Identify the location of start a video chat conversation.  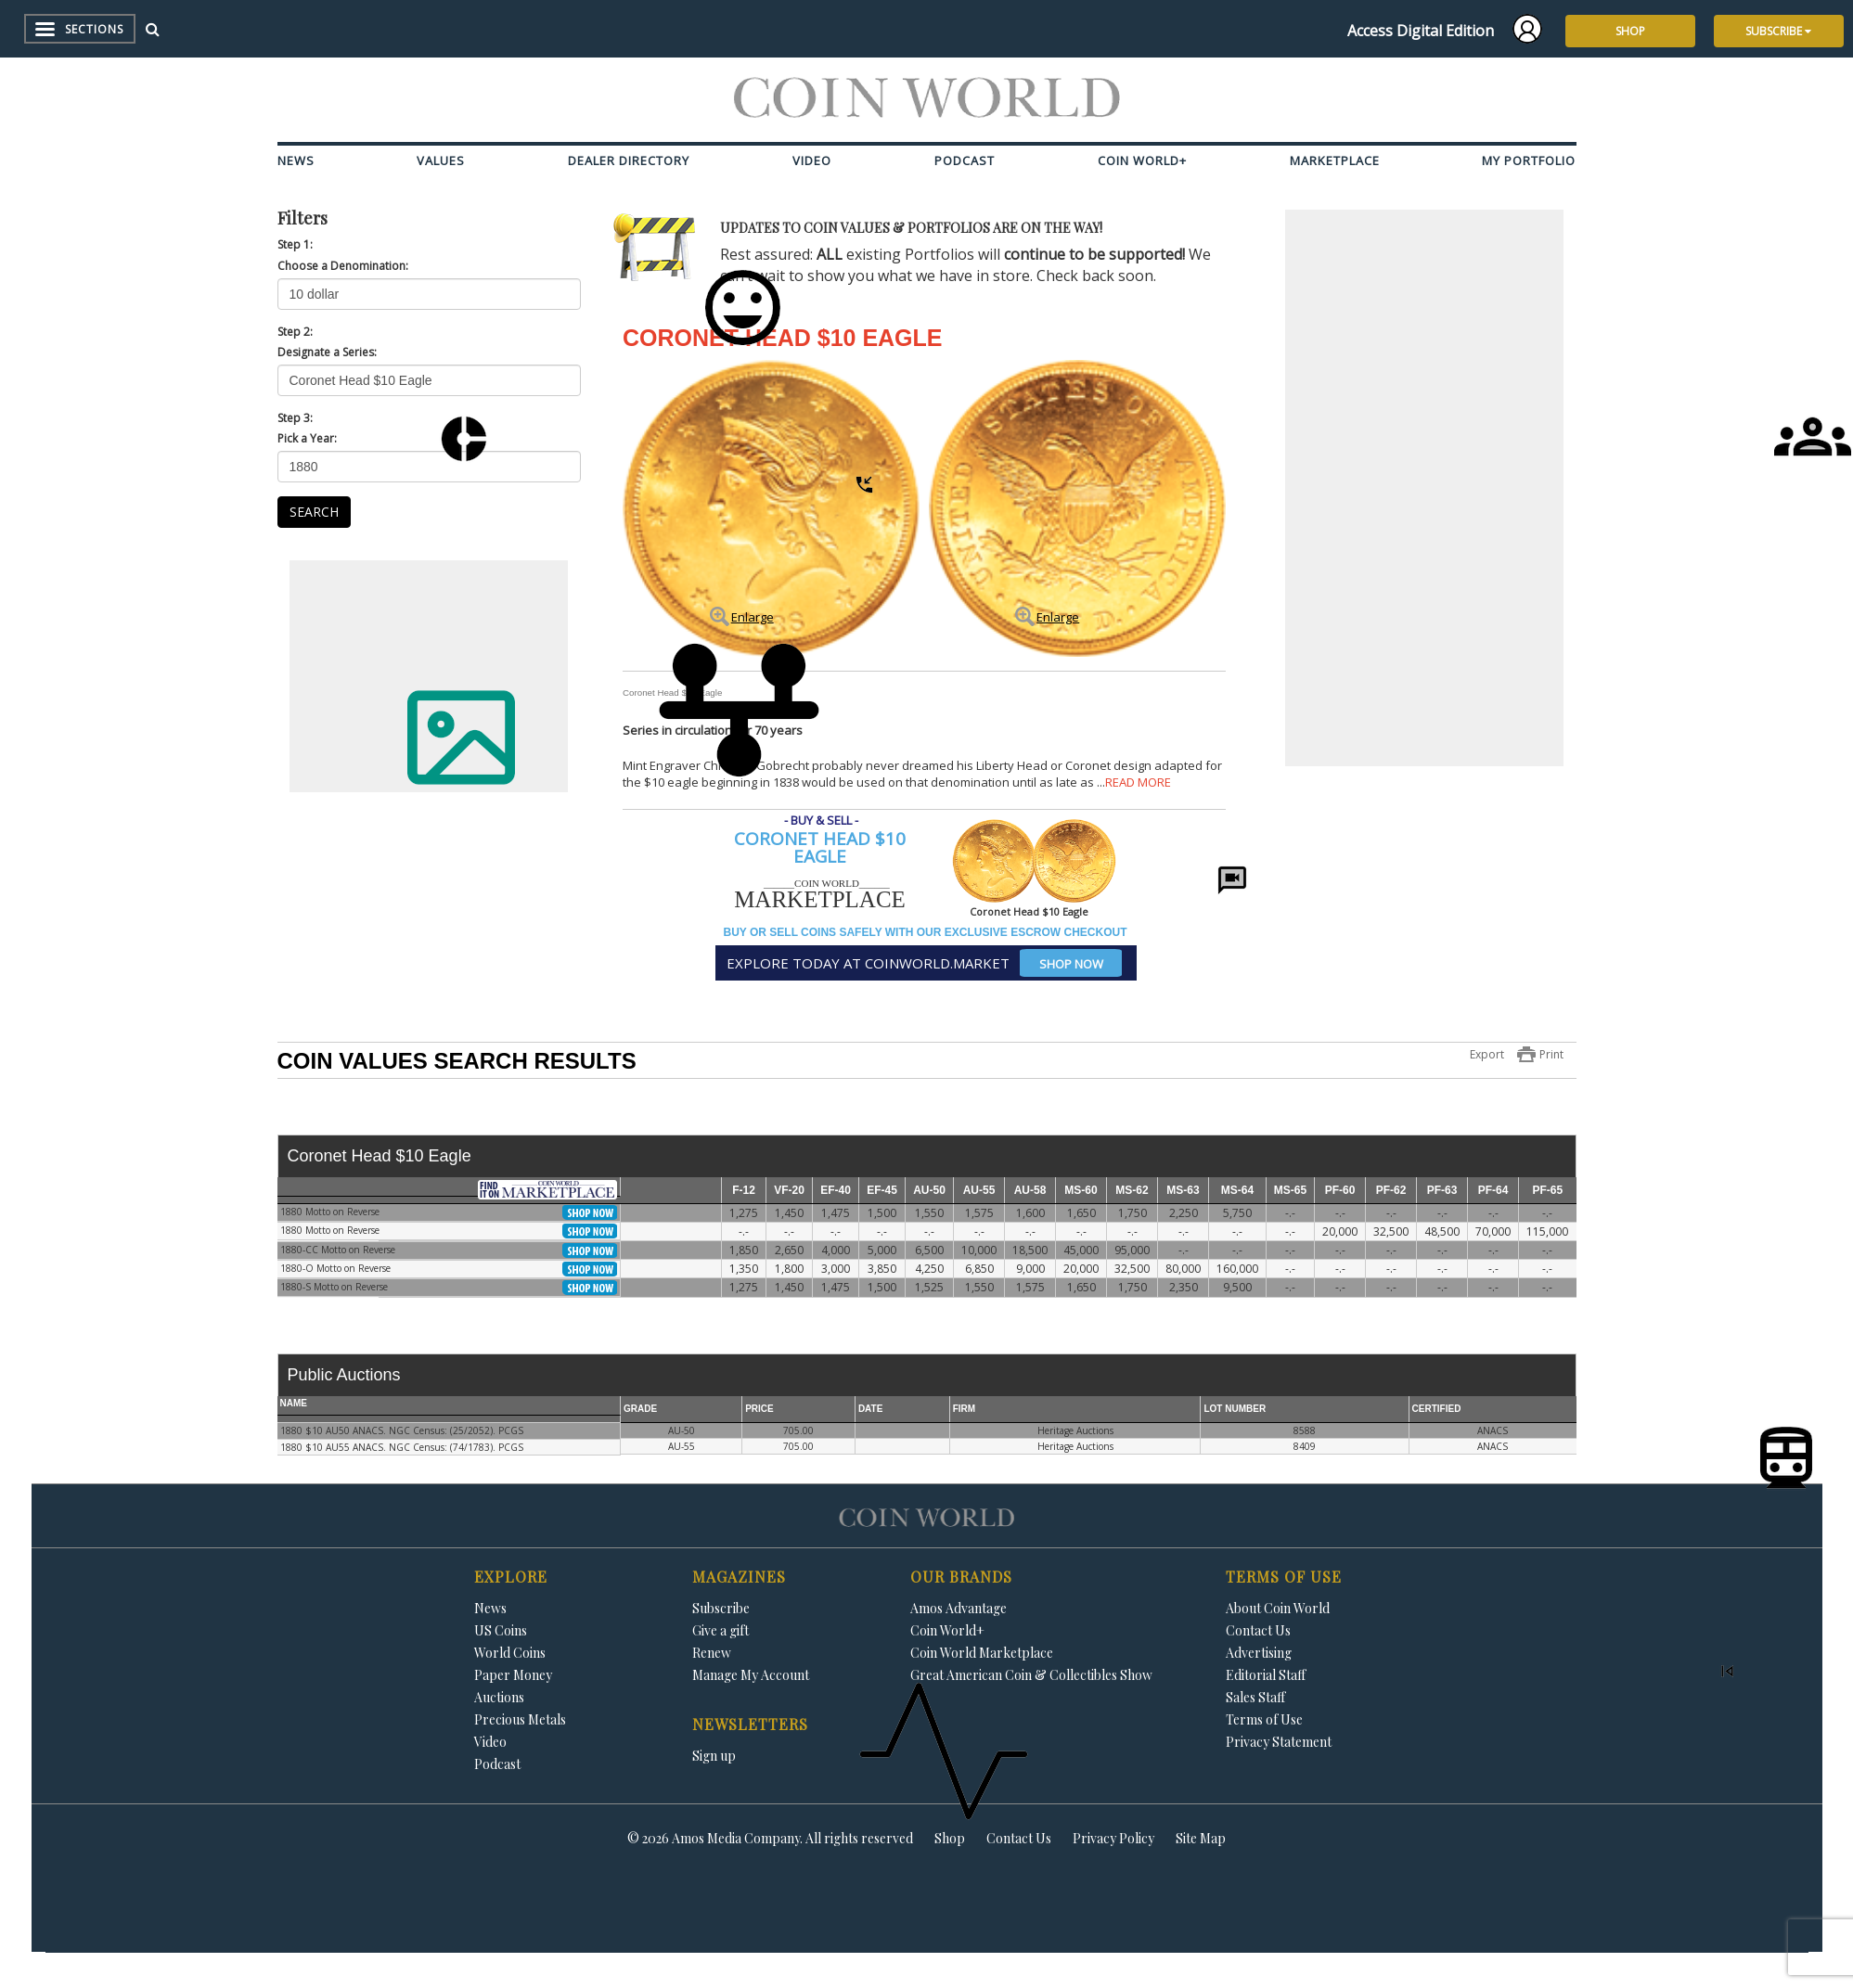
(1232, 880).